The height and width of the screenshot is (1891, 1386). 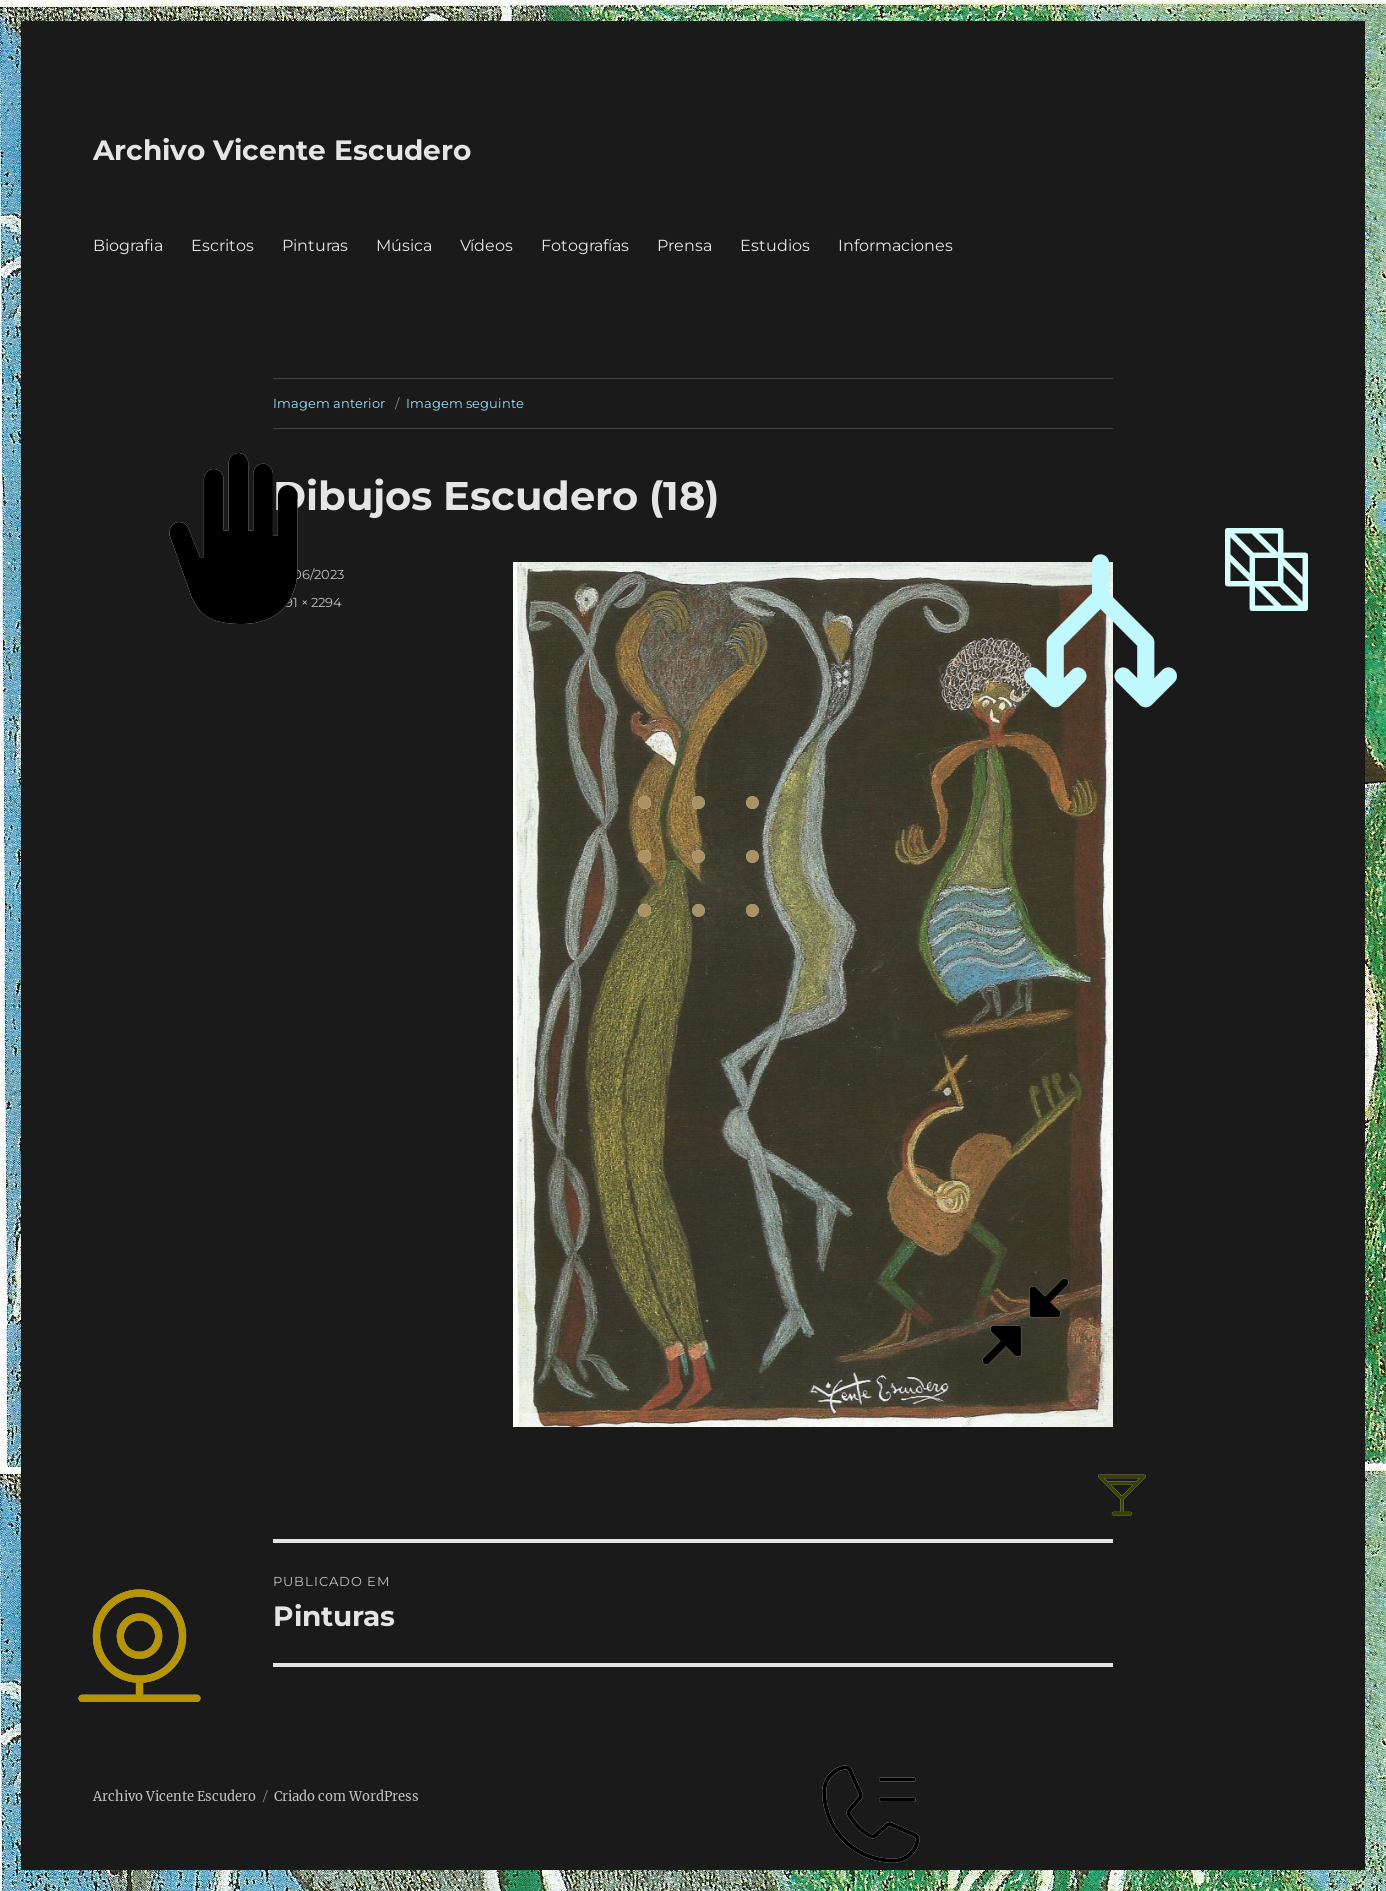 I want to click on view contact list or phone directory, so click(x=873, y=1812).